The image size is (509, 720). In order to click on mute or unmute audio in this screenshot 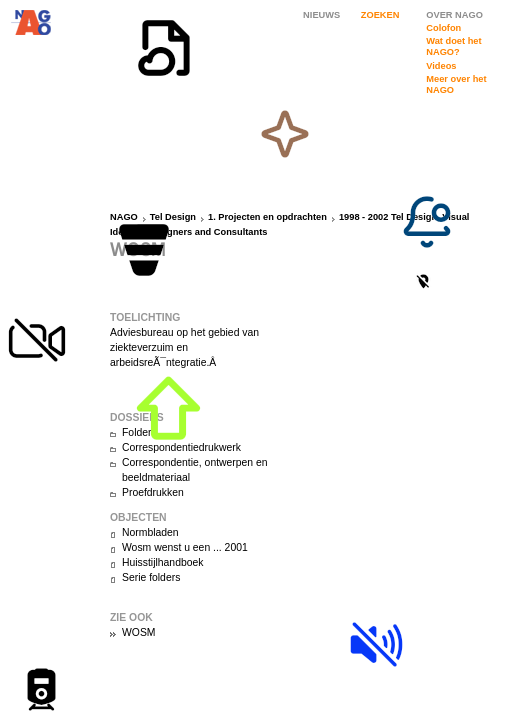, I will do `click(376, 644)`.